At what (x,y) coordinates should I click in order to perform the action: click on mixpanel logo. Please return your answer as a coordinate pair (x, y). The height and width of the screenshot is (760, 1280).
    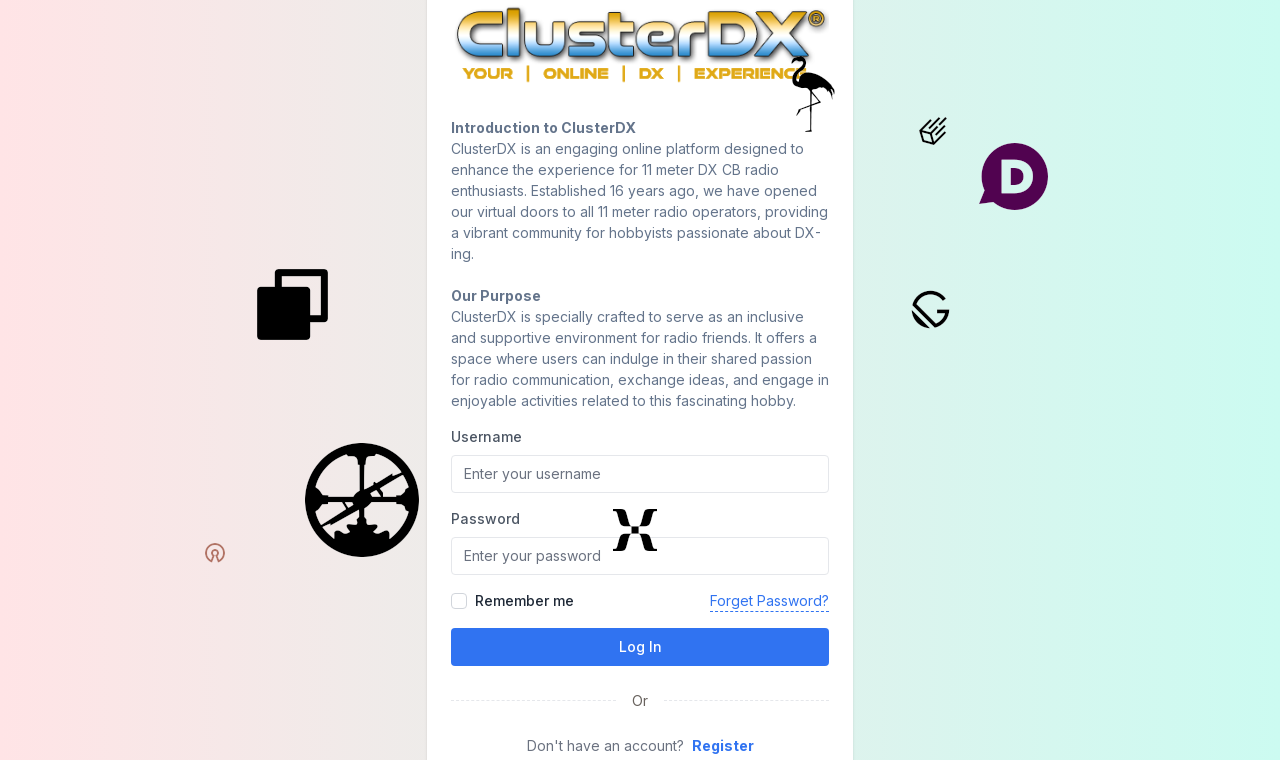
    Looking at the image, I should click on (635, 530).